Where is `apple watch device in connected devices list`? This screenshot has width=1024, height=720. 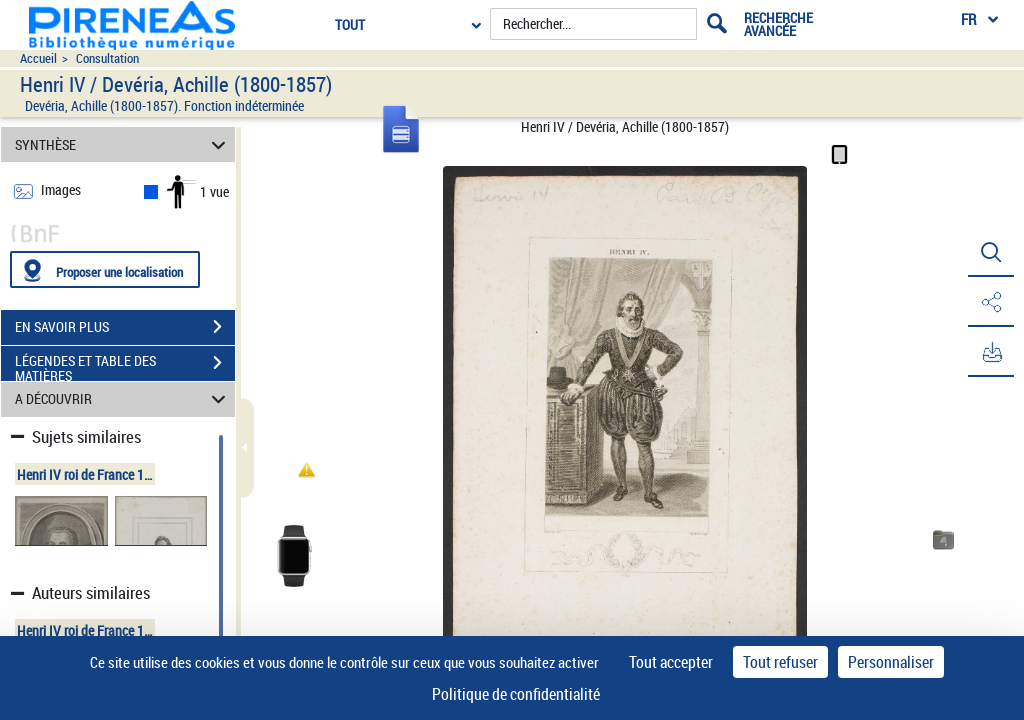 apple watch device in connected devices list is located at coordinates (294, 556).